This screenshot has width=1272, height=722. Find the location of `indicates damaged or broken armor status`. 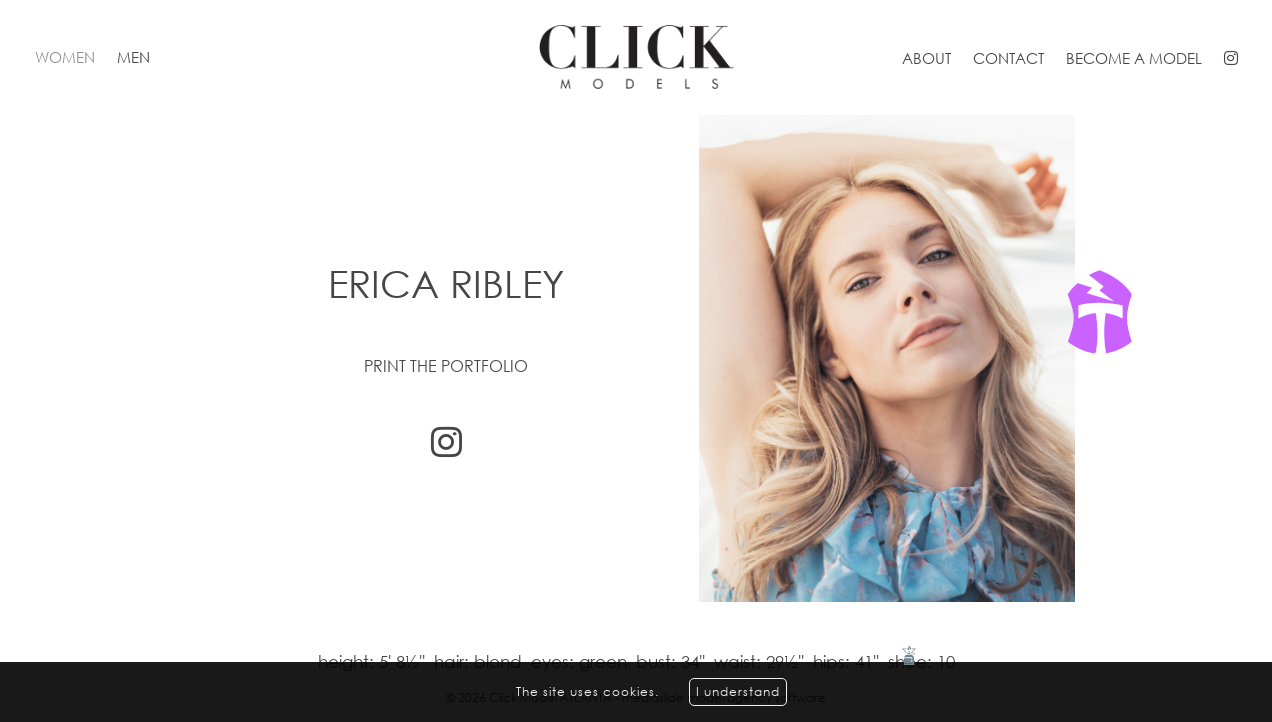

indicates damaged or broken armor status is located at coordinates (1099, 312).